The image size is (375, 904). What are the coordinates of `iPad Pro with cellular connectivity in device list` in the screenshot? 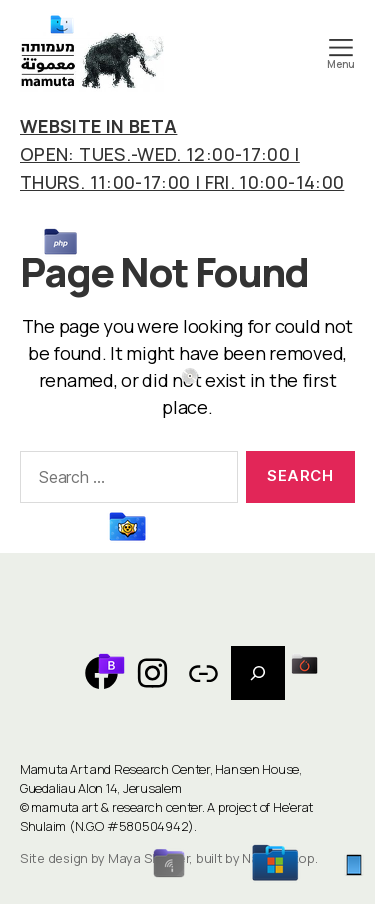 It's located at (354, 865).